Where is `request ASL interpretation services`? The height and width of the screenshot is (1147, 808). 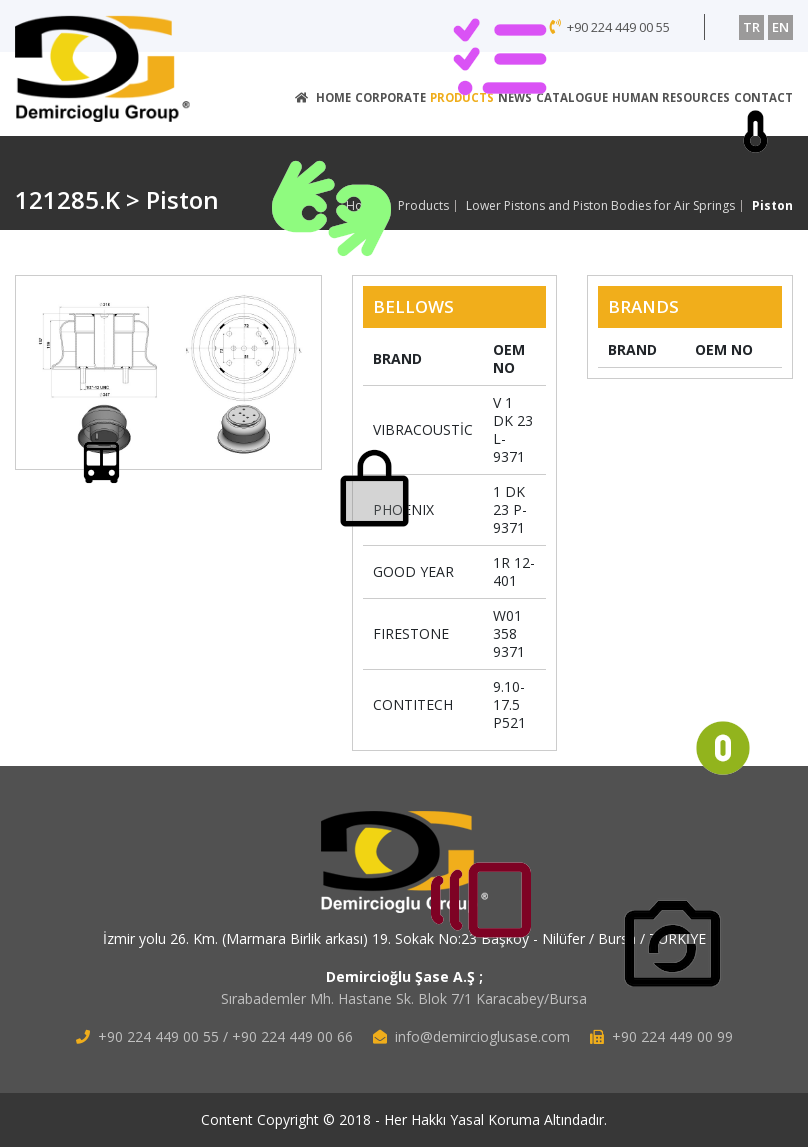 request ASL interpretation services is located at coordinates (331, 208).